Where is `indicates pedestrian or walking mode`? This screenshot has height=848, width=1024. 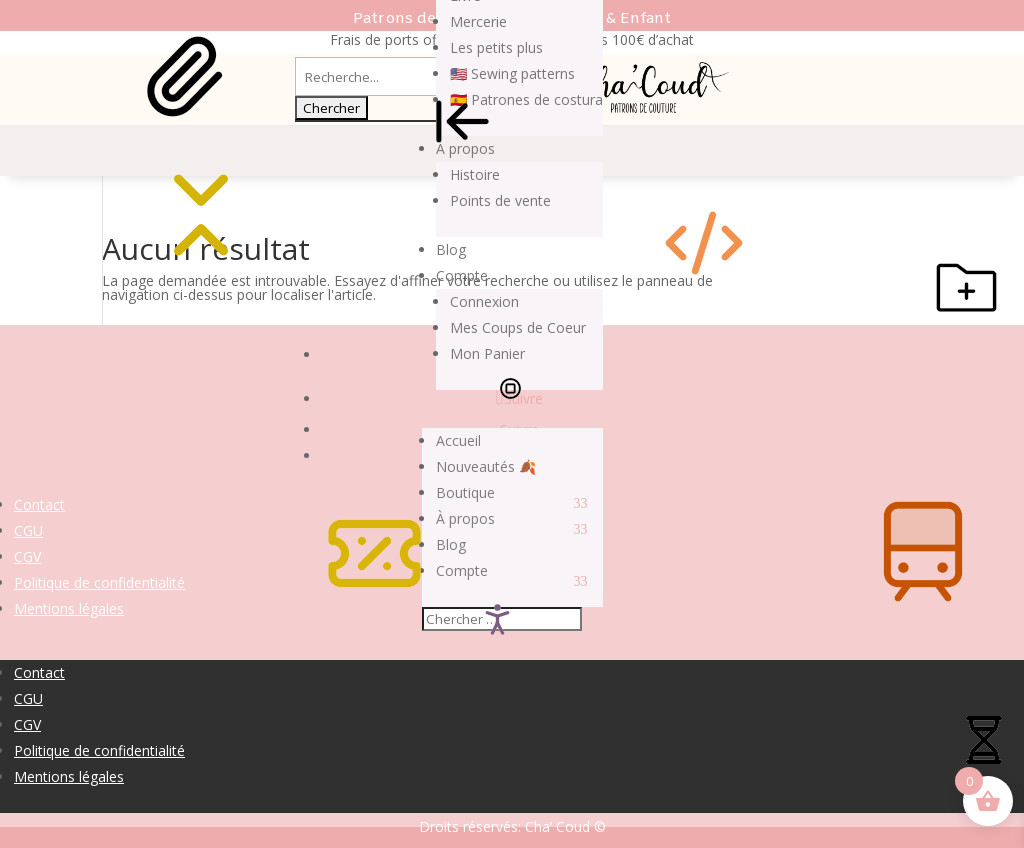
indicates pedestrian or walking mode is located at coordinates (497, 619).